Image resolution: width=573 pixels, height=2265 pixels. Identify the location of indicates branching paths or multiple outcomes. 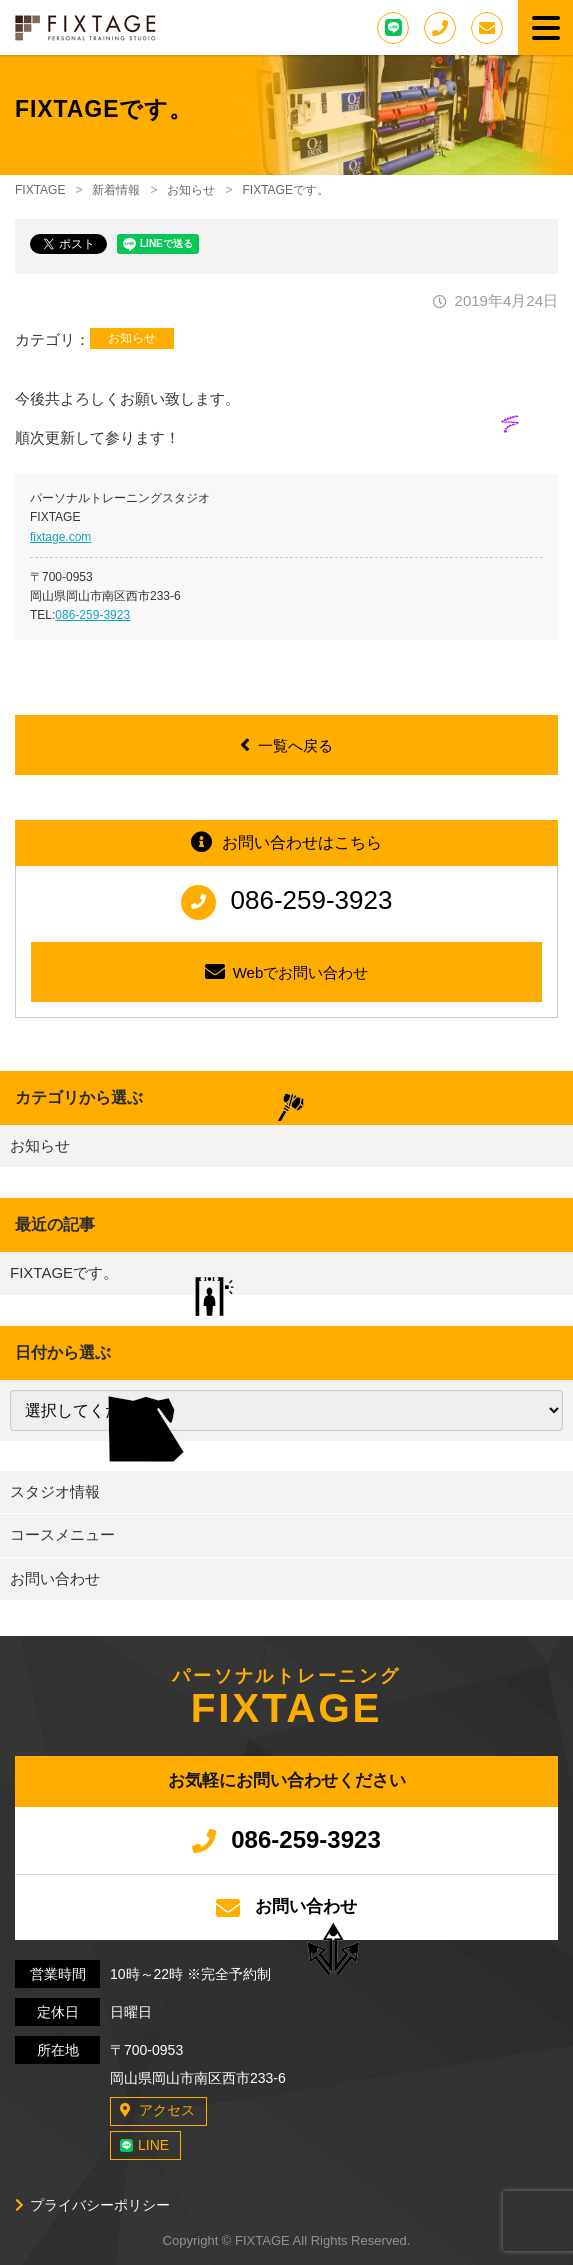
(333, 1949).